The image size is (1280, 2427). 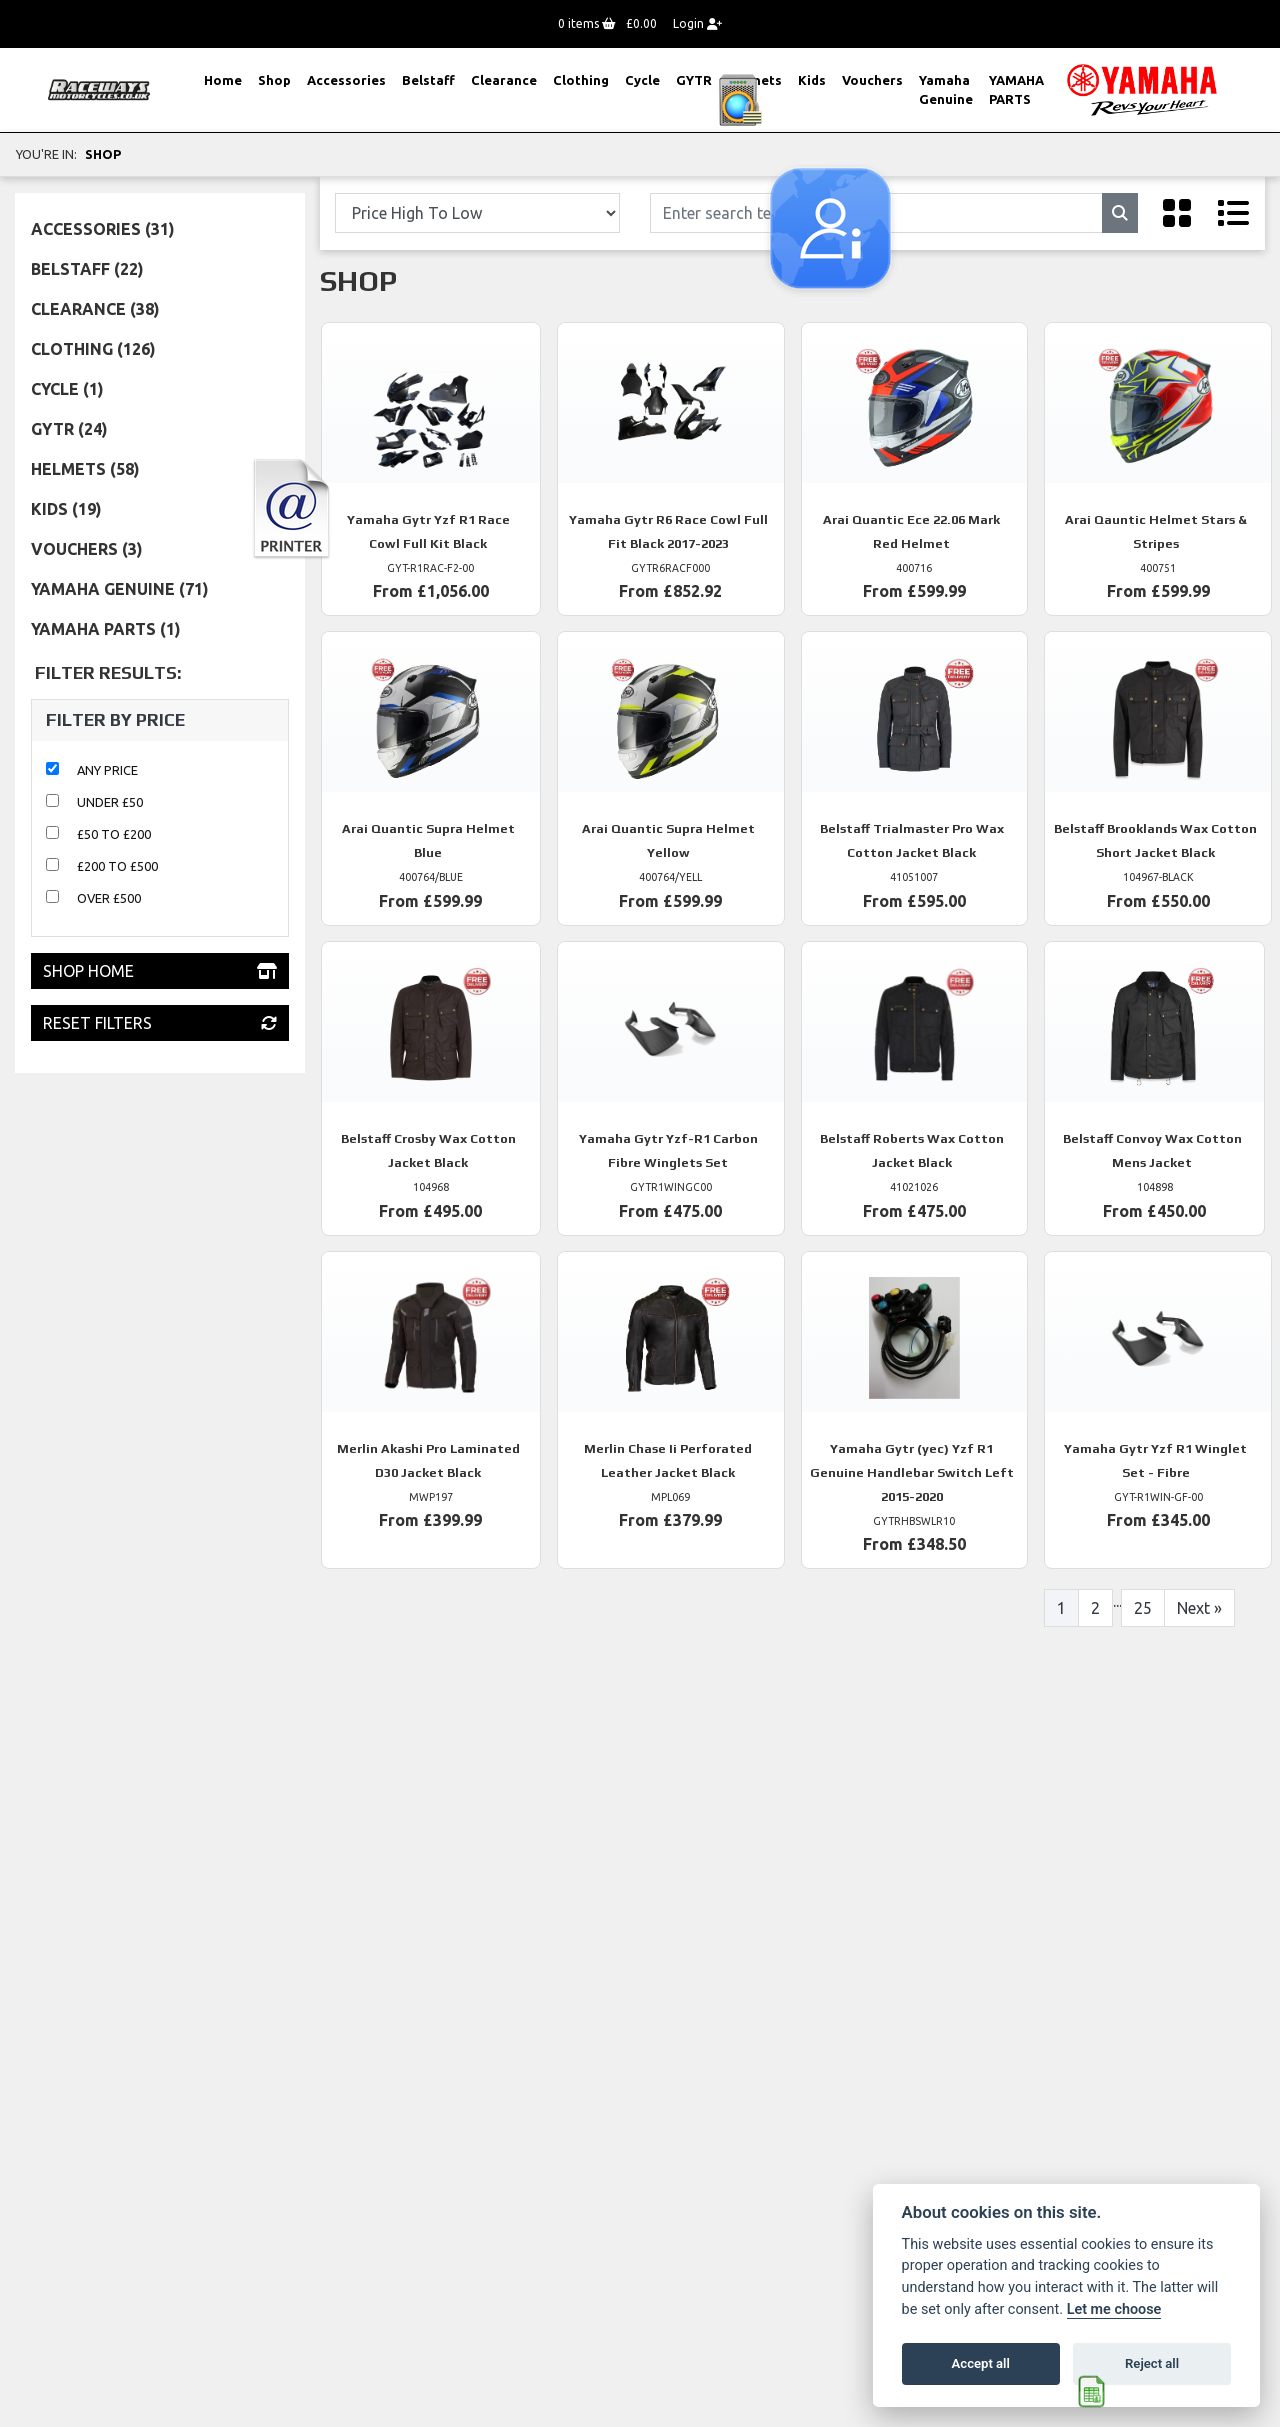 What do you see at coordinates (1091, 2391) in the screenshot?
I see `libreoffice calc spreadsheet template file` at bounding box center [1091, 2391].